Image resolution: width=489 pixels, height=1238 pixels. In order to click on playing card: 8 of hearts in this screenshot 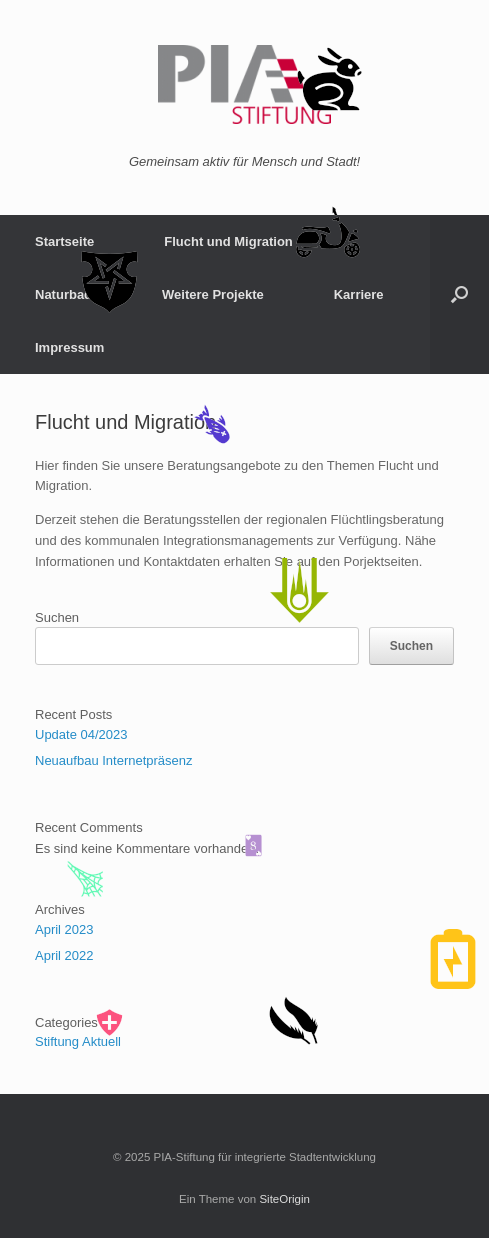, I will do `click(253, 845)`.